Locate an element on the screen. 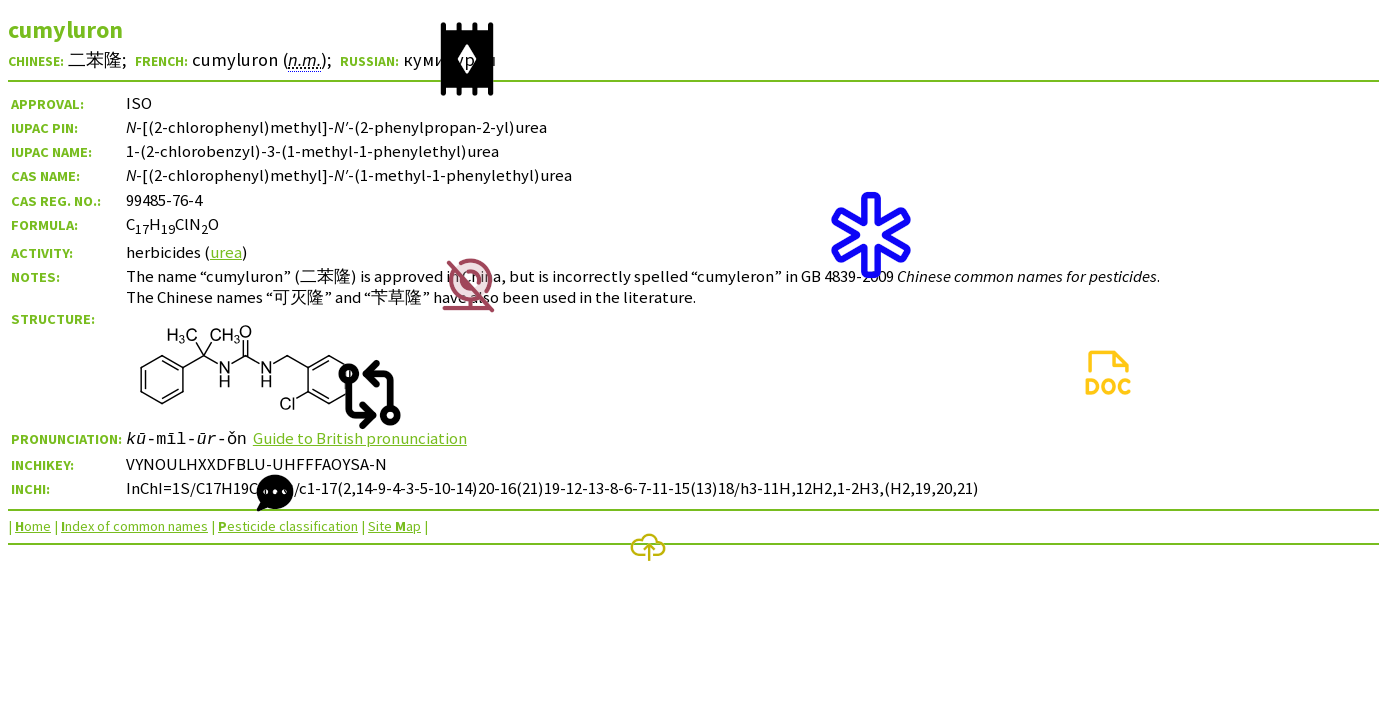 This screenshot has height=720, width=1387. open a document file is located at coordinates (1108, 374).